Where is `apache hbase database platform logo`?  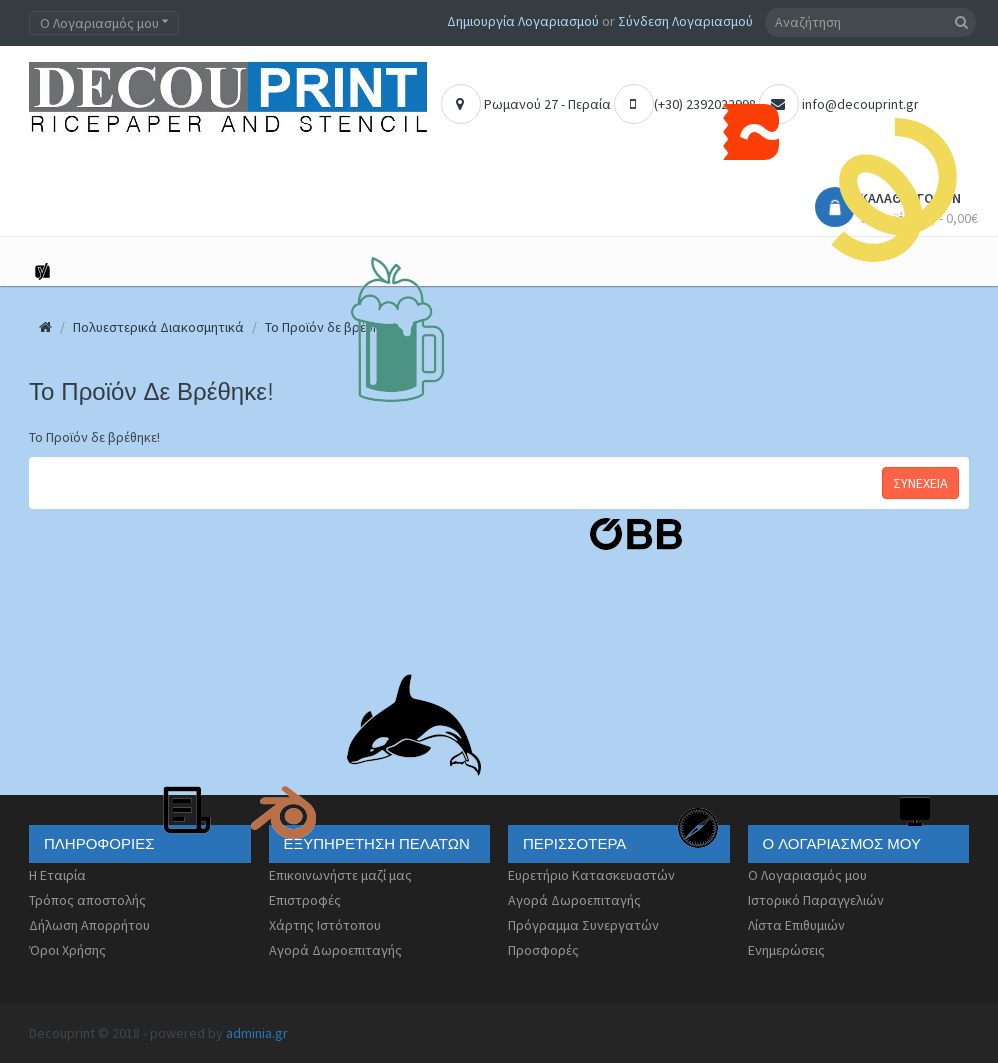 apache hbase database platform logo is located at coordinates (414, 725).